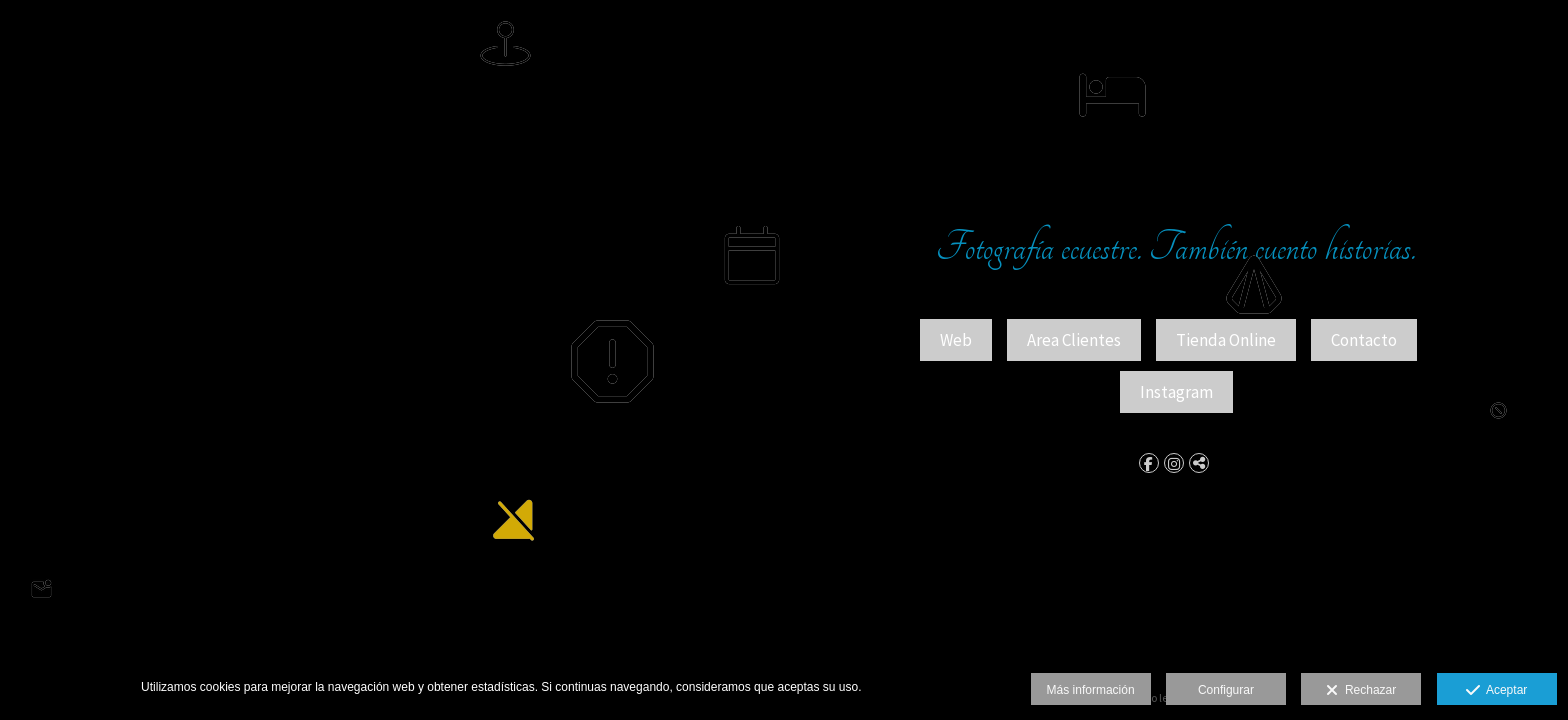  I want to click on indicates a forbidden or prohibited action, so click(1498, 410).